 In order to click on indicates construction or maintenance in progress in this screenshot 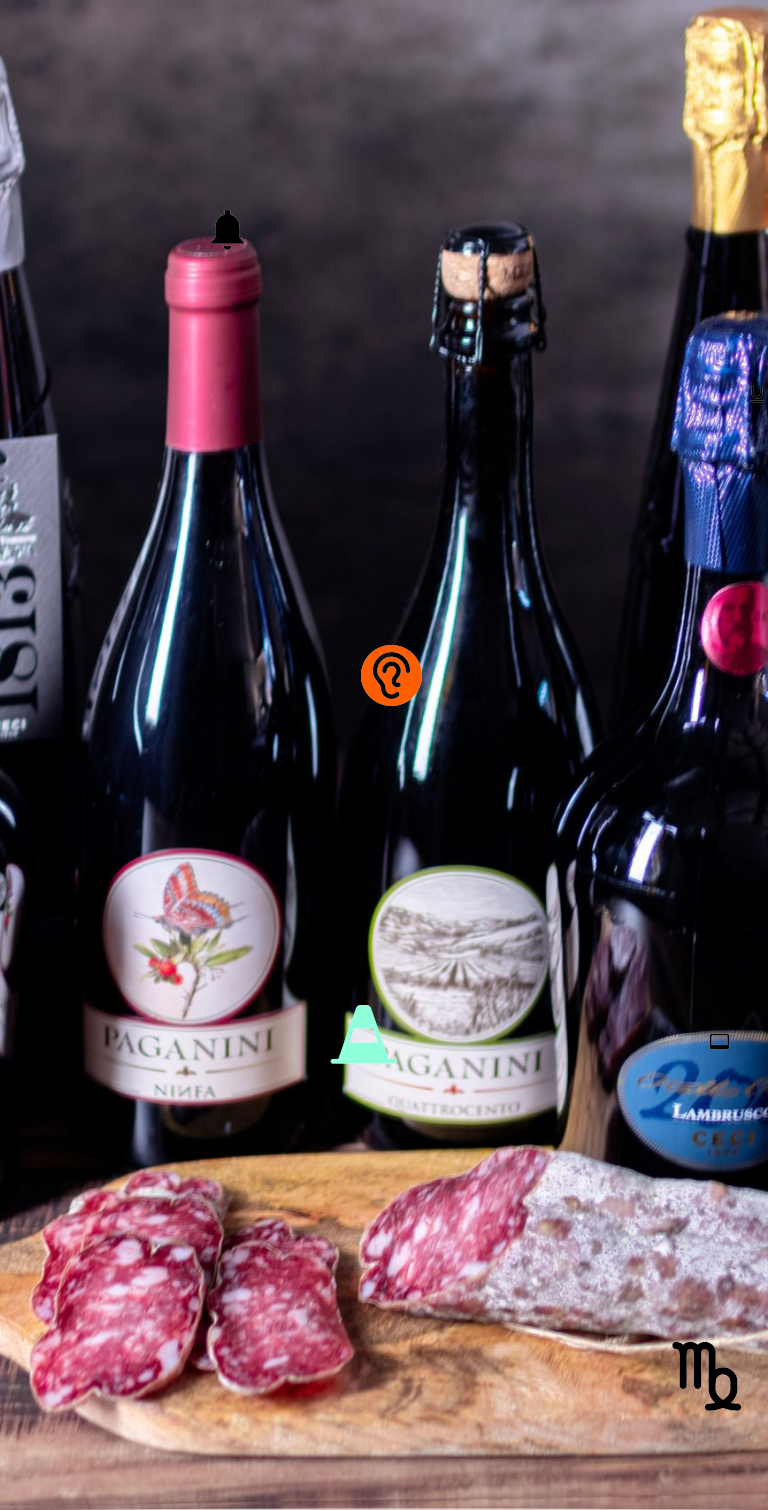, I will do `click(363, 1035)`.